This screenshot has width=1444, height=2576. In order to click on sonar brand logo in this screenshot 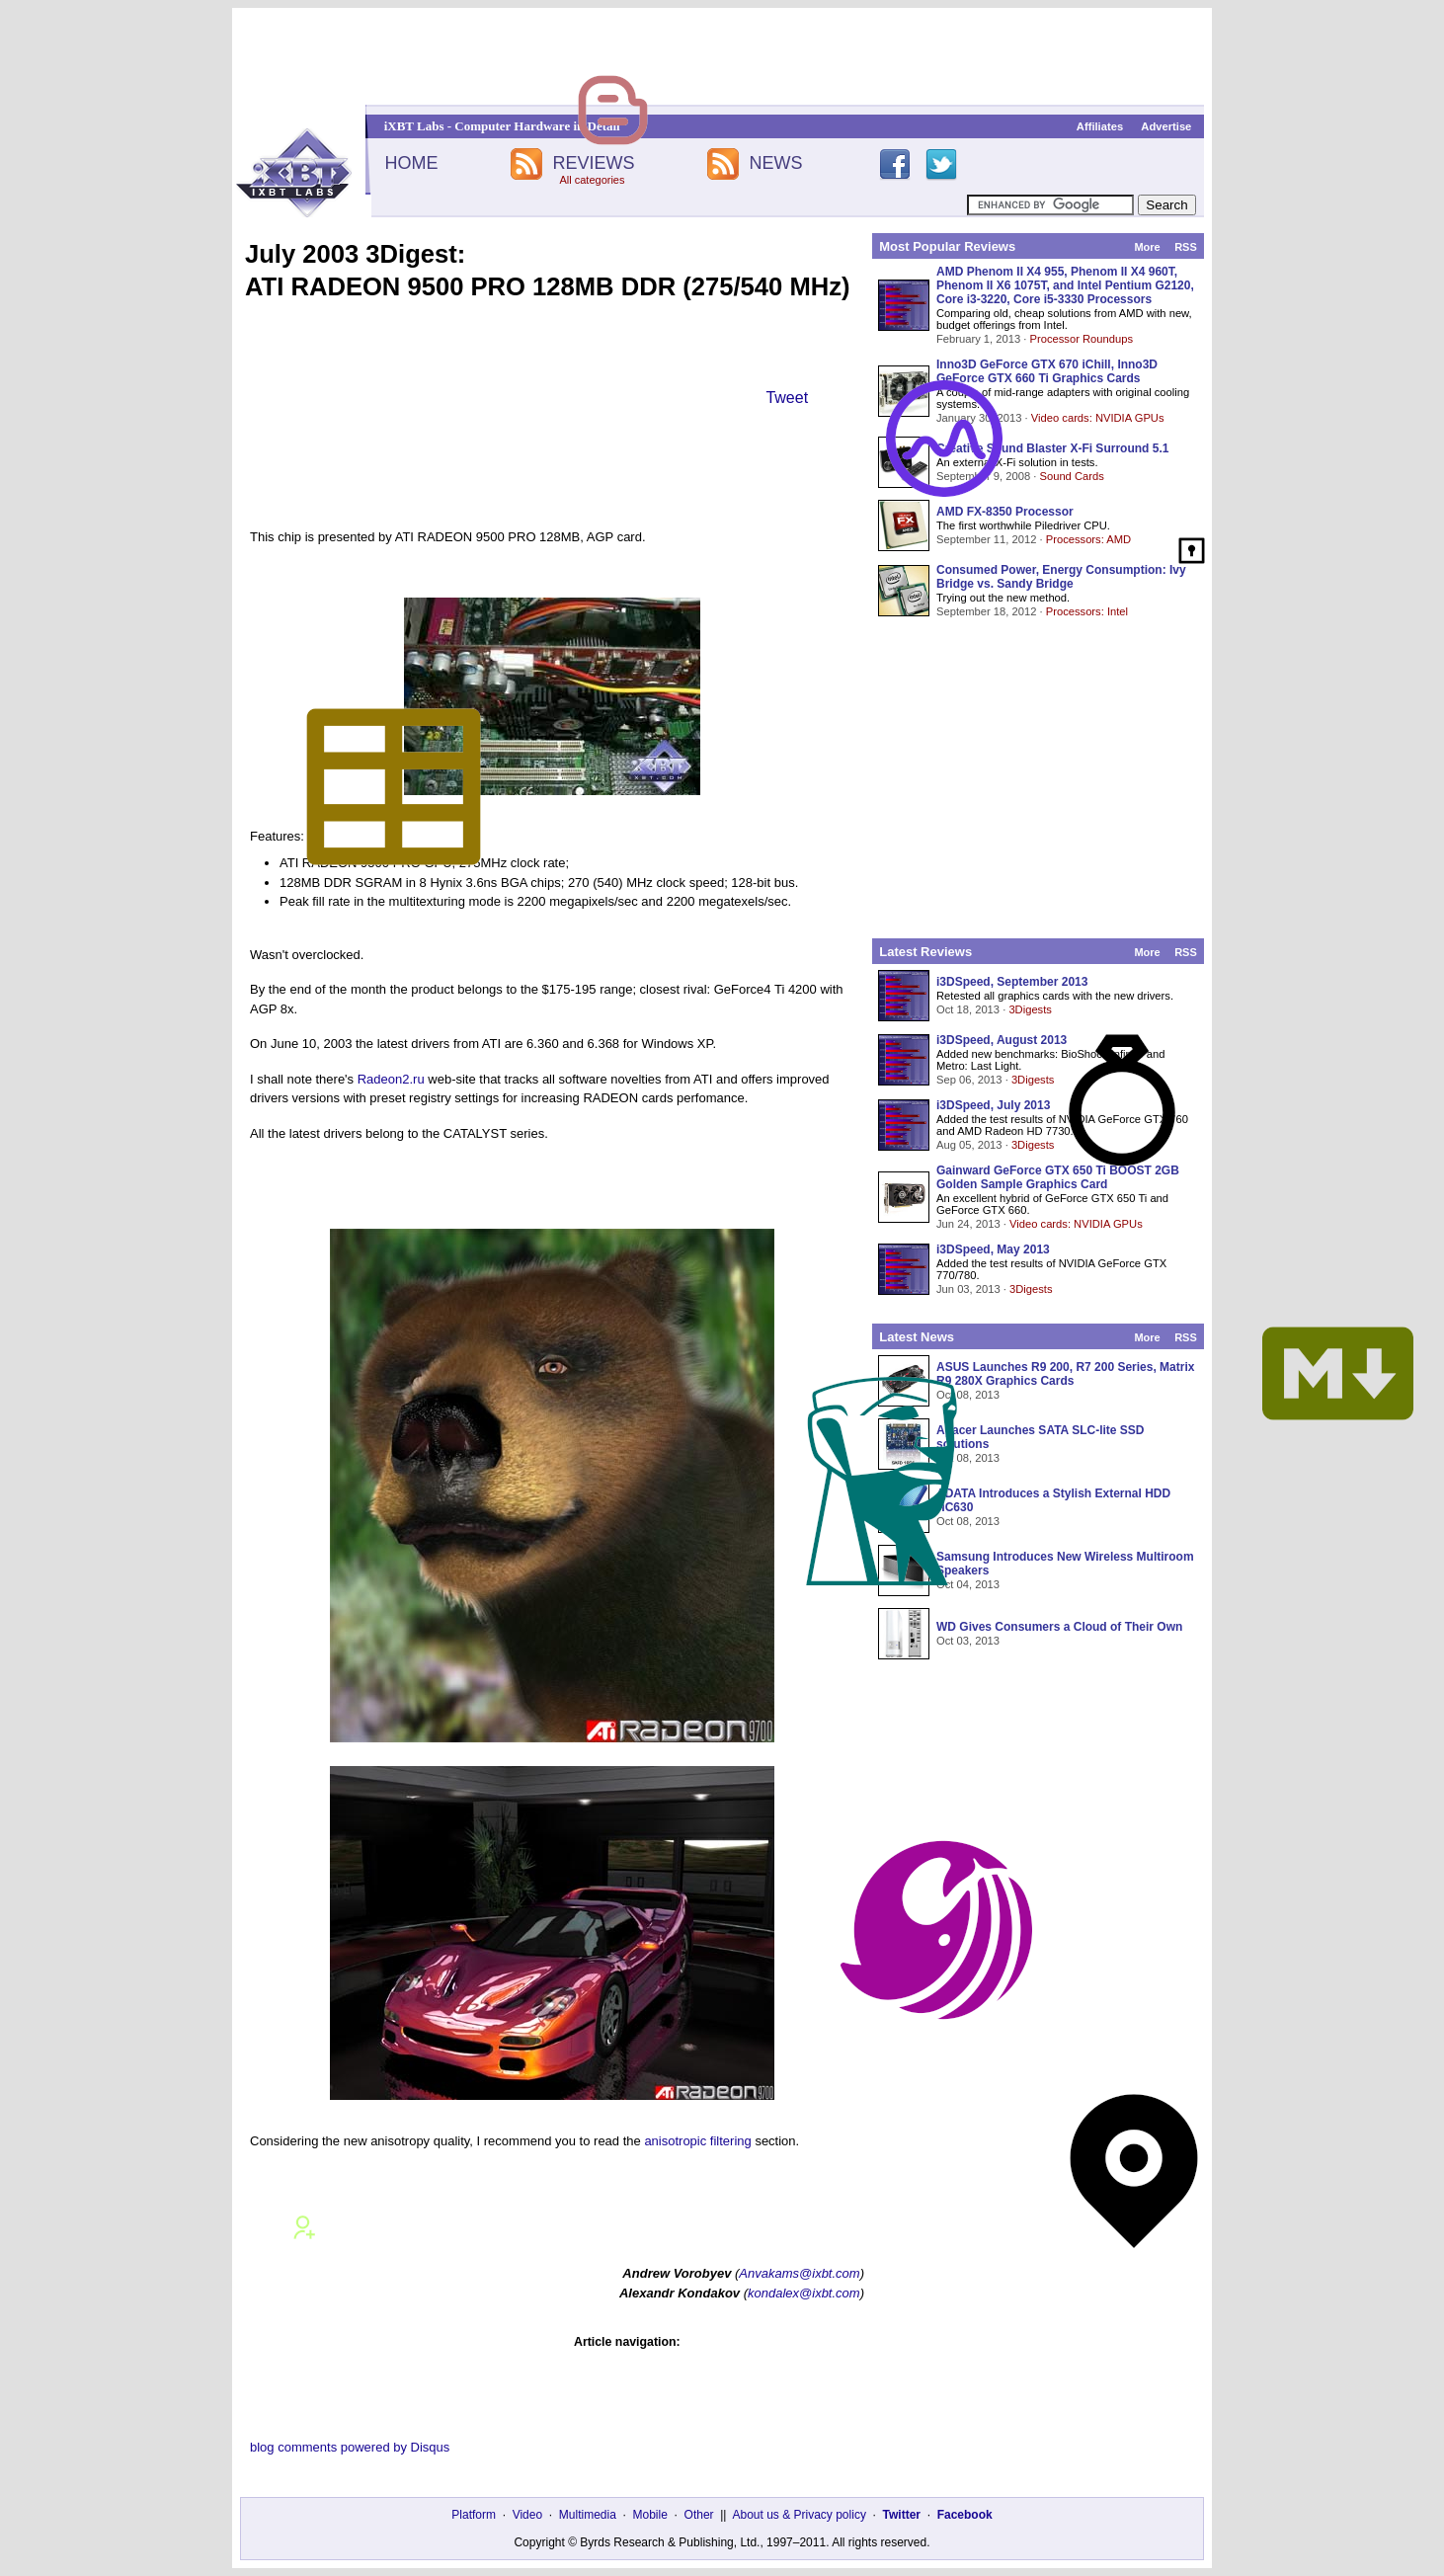, I will do `click(936, 1930)`.